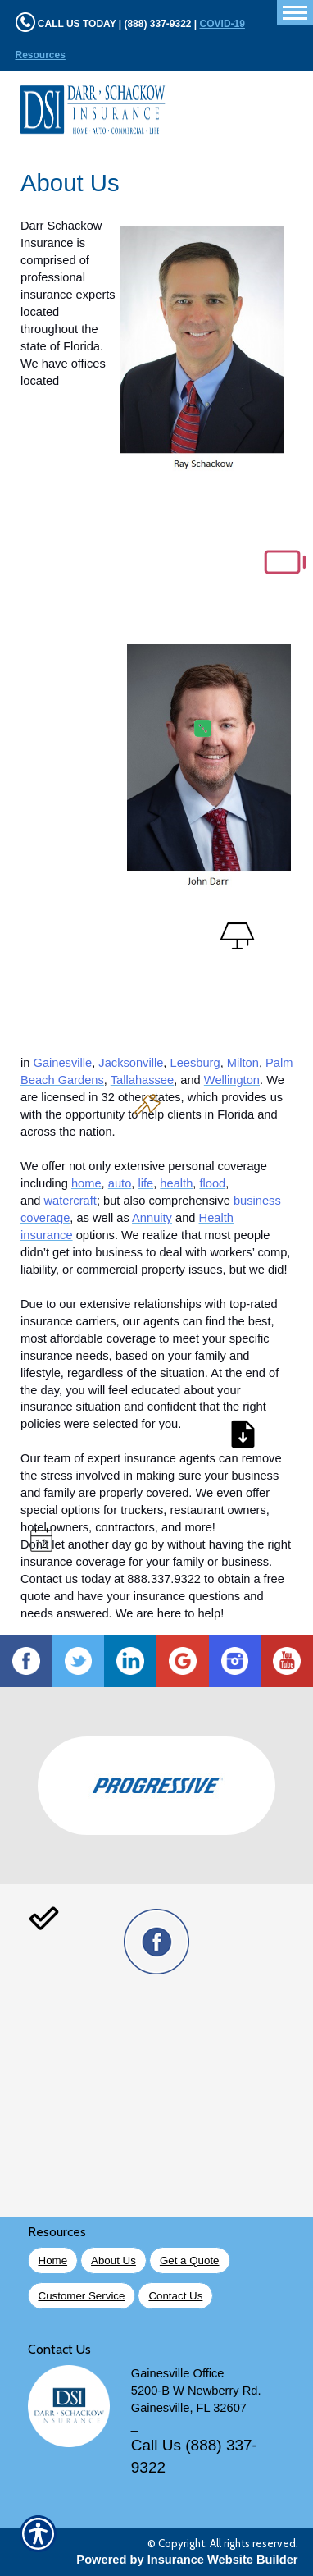 This screenshot has width=313, height=2576. What do you see at coordinates (284, 562) in the screenshot?
I see `indicates battery is completely drained` at bounding box center [284, 562].